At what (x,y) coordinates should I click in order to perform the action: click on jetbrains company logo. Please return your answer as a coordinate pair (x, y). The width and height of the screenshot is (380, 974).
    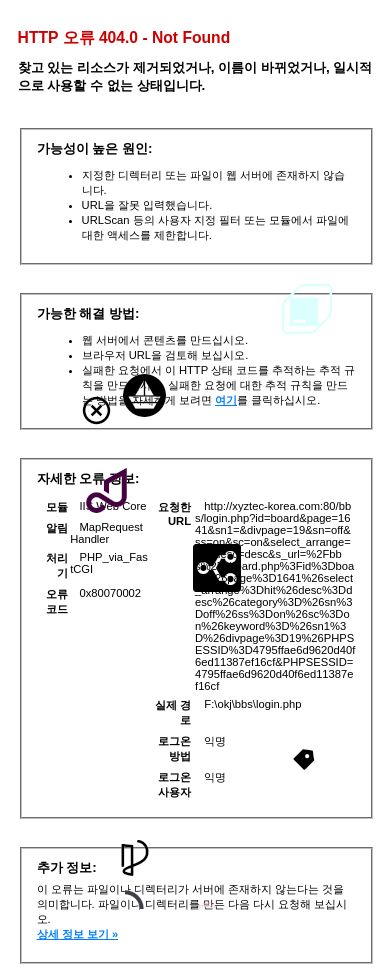
    Looking at the image, I should click on (307, 309).